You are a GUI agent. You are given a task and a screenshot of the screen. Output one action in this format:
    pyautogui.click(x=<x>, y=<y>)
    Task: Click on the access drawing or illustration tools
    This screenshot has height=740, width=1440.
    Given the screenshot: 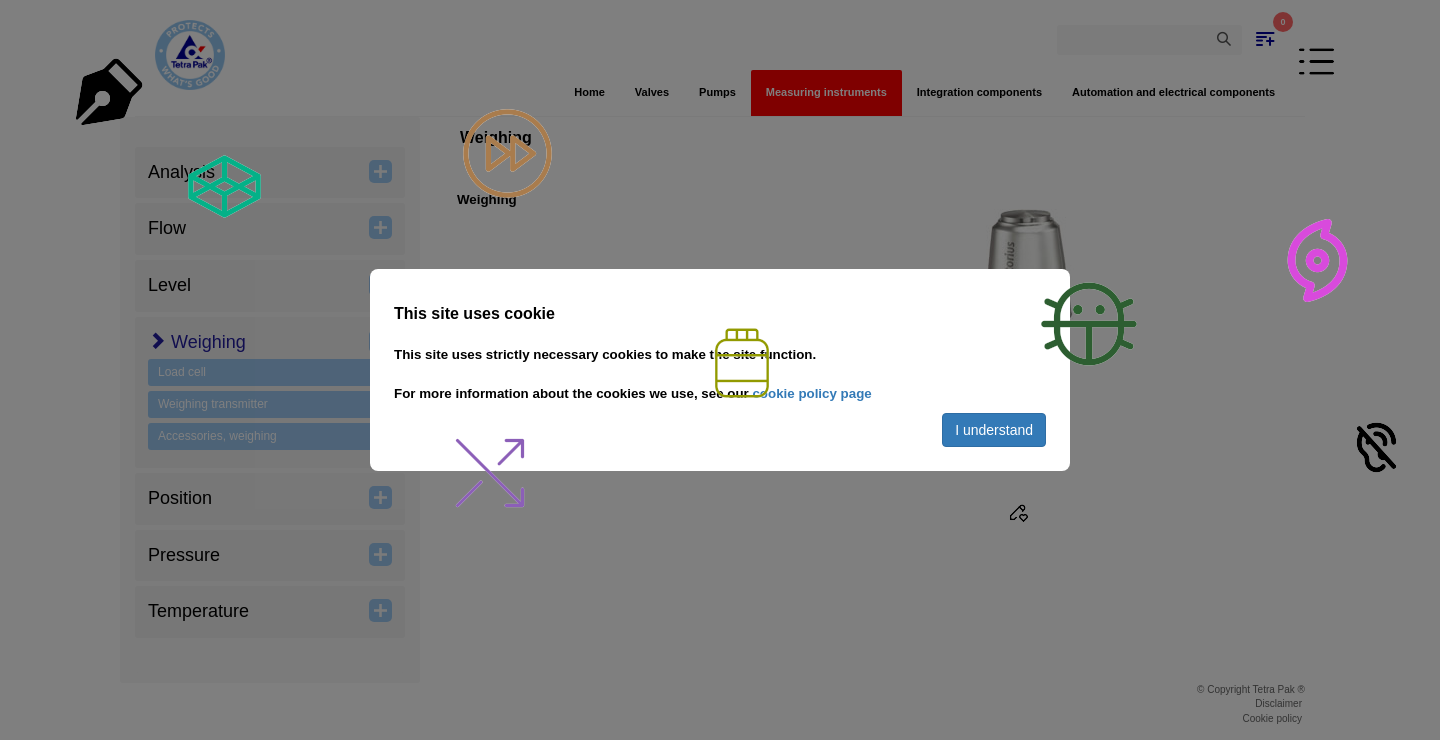 What is the action you would take?
    pyautogui.click(x=105, y=96)
    